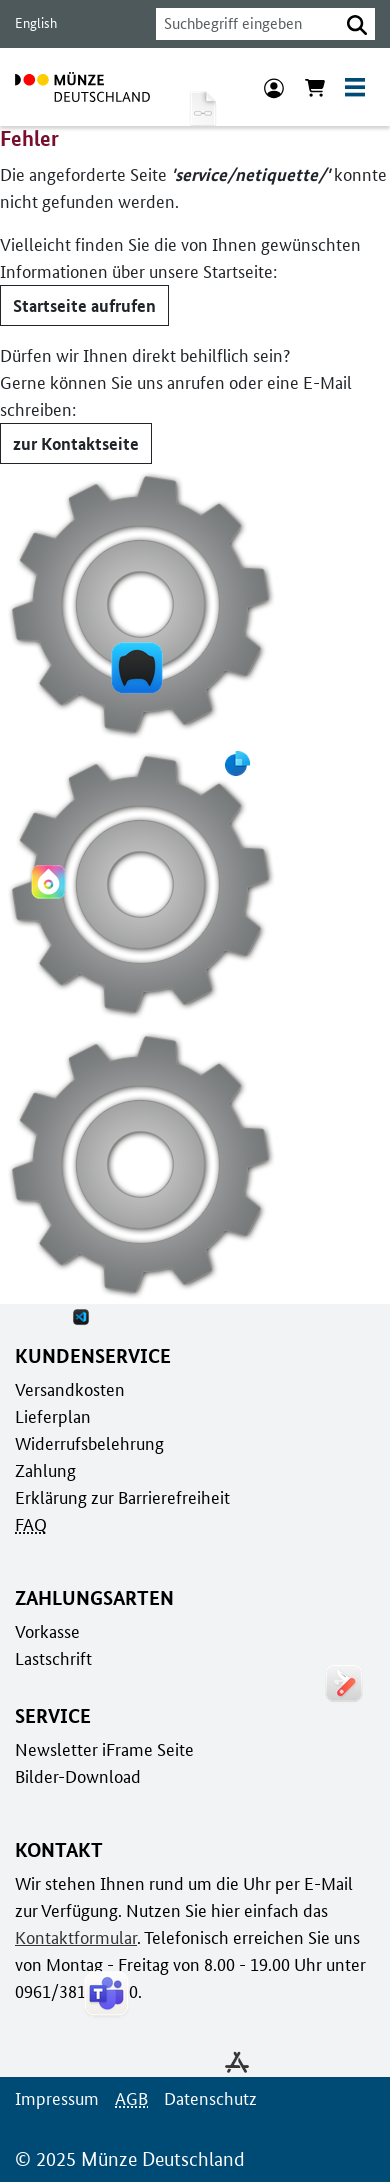  I want to click on open microsoft teams for linux, so click(106, 1993).